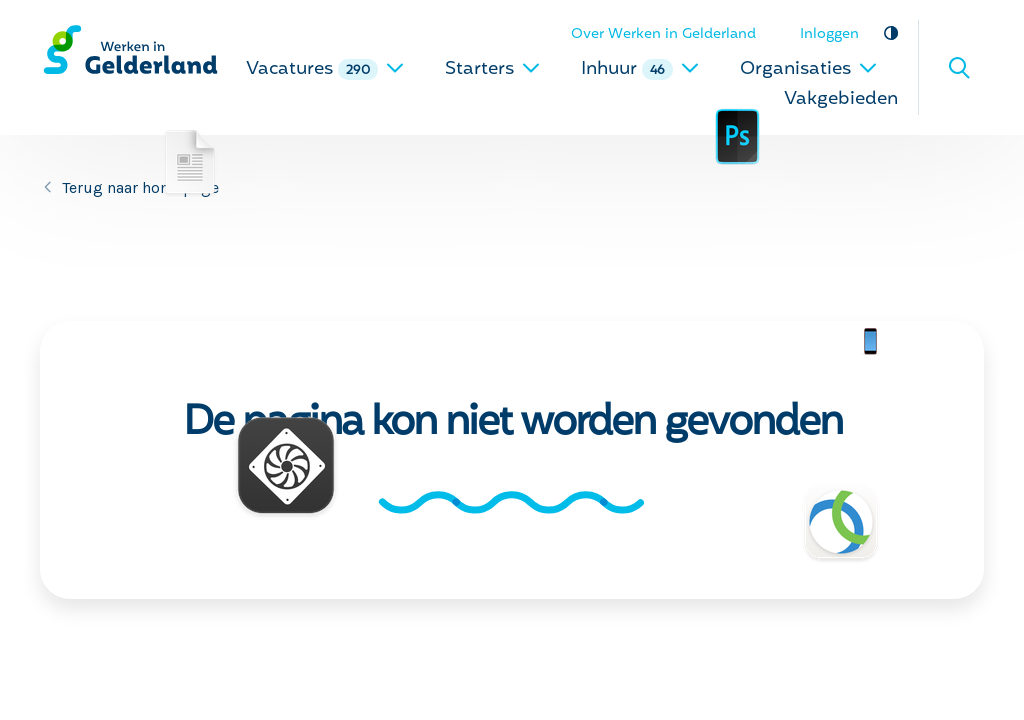 The height and width of the screenshot is (720, 1024). Describe the element at coordinates (190, 163) in the screenshot. I see `a generic document or text file` at that location.